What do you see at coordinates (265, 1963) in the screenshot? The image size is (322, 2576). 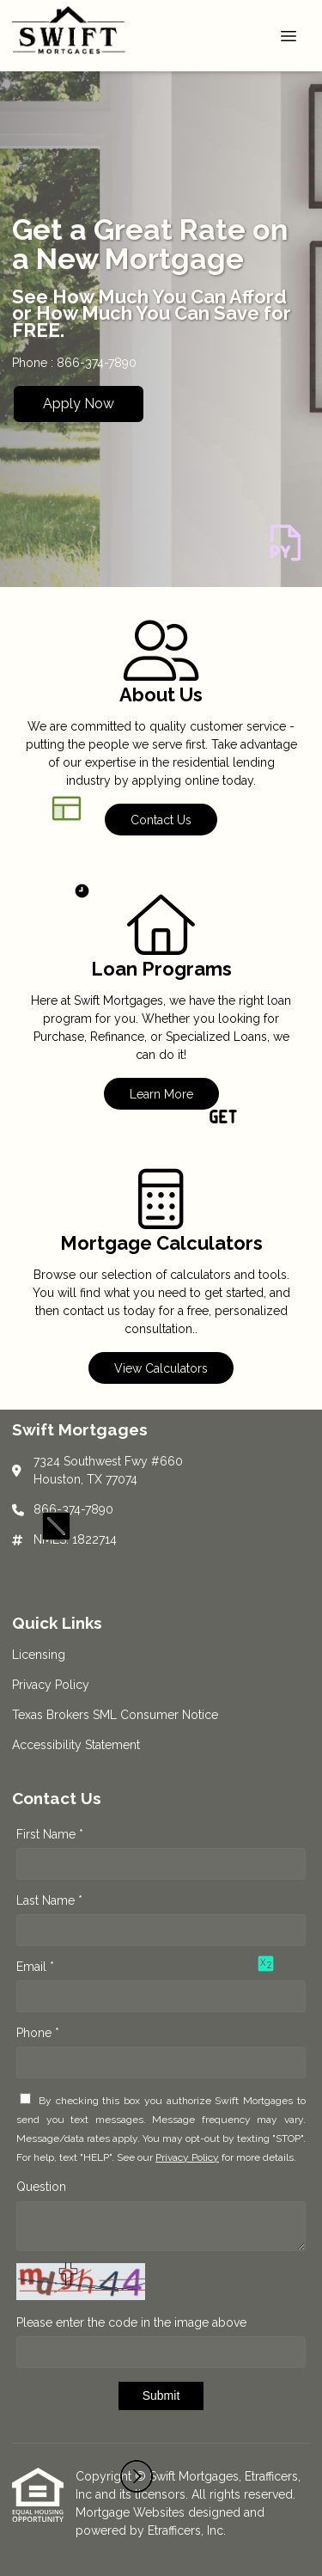 I see `format text as subscript` at bounding box center [265, 1963].